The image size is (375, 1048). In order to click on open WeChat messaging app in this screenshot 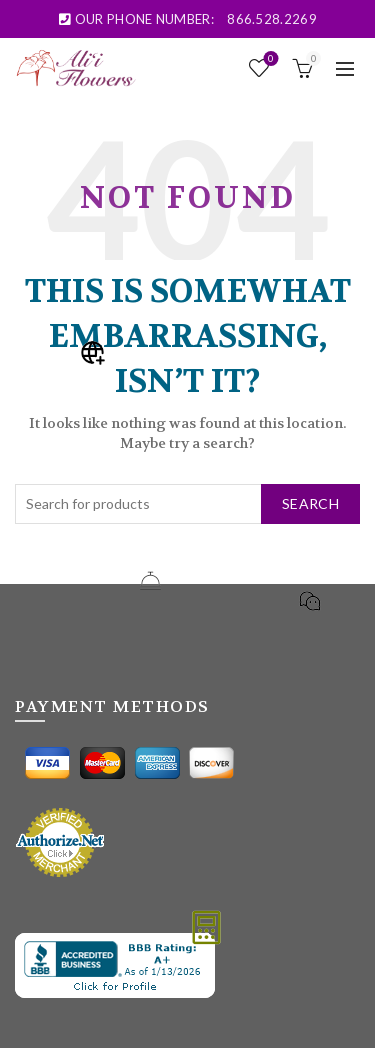, I will do `click(310, 601)`.